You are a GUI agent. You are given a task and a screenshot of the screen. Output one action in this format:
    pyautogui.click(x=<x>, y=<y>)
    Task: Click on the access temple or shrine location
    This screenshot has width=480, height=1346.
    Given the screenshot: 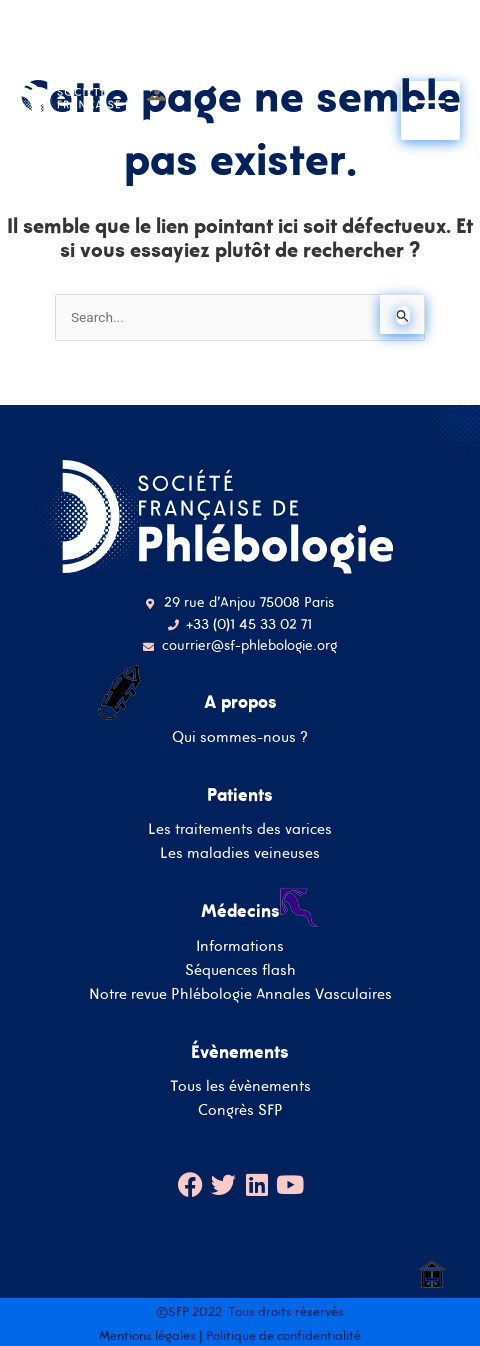 What is the action you would take?
    pyautogui.click(x=432, y=1274)
    